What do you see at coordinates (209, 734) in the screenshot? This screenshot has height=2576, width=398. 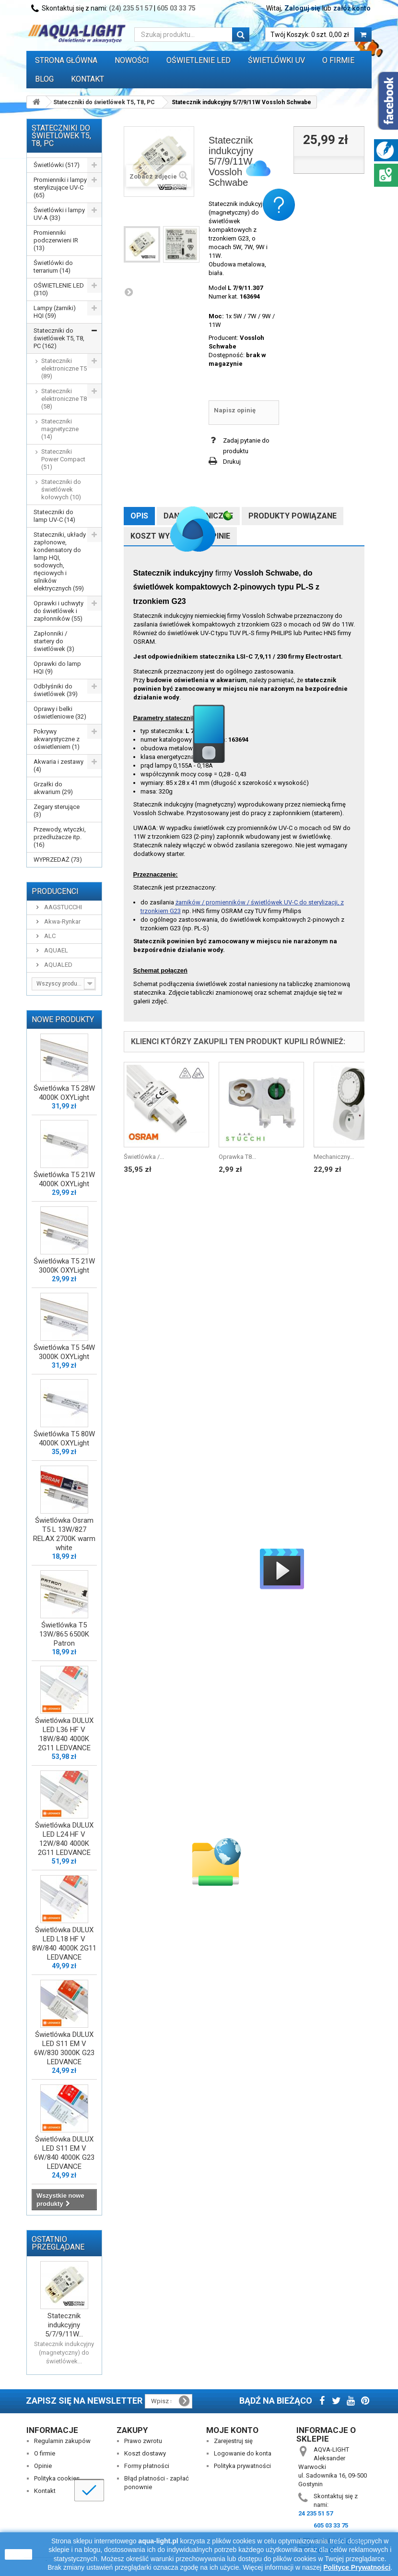 I see `access portable media player settings` at bounding box center [209, 734].